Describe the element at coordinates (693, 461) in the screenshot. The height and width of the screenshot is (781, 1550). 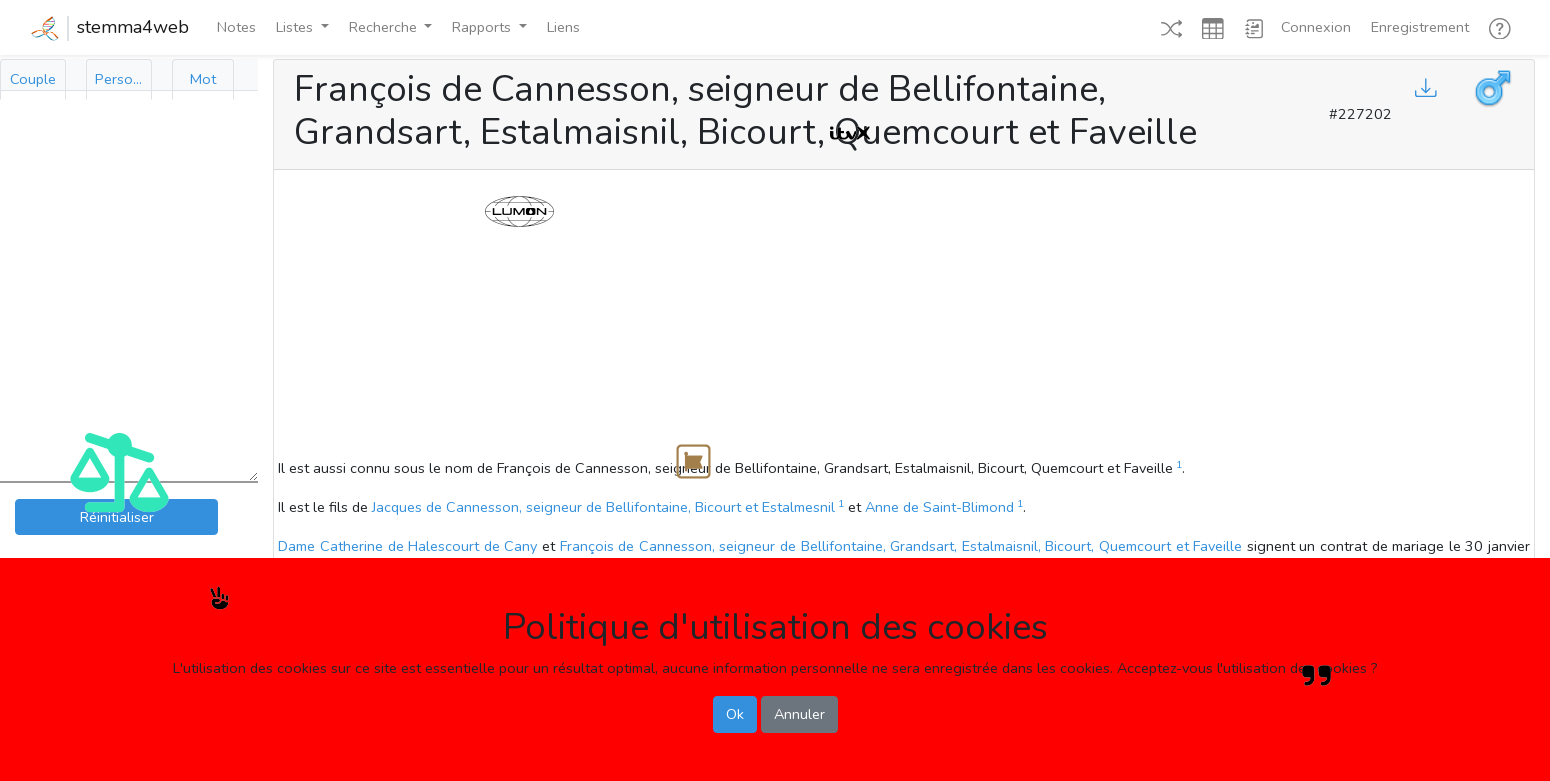
I see `font awesome brand logo` at that location.